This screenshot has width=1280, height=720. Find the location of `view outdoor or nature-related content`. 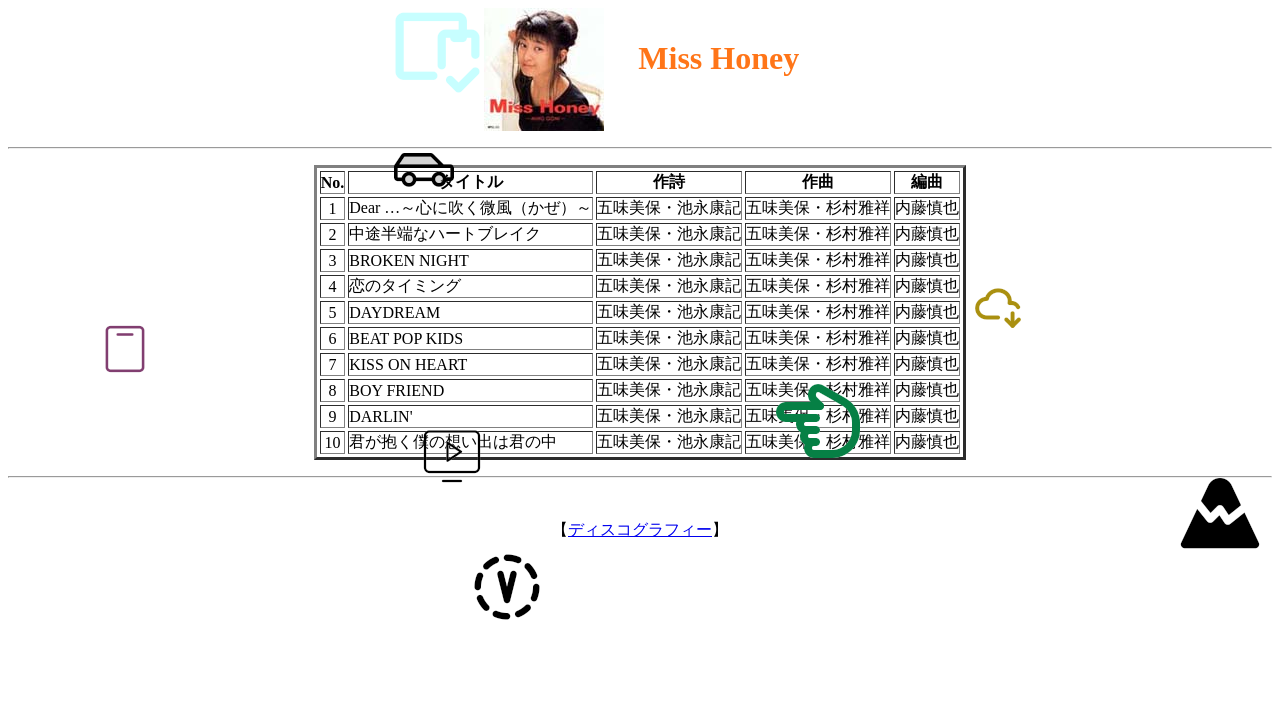

view outdoor or nature-related content is located at coordinates (1220, 513).